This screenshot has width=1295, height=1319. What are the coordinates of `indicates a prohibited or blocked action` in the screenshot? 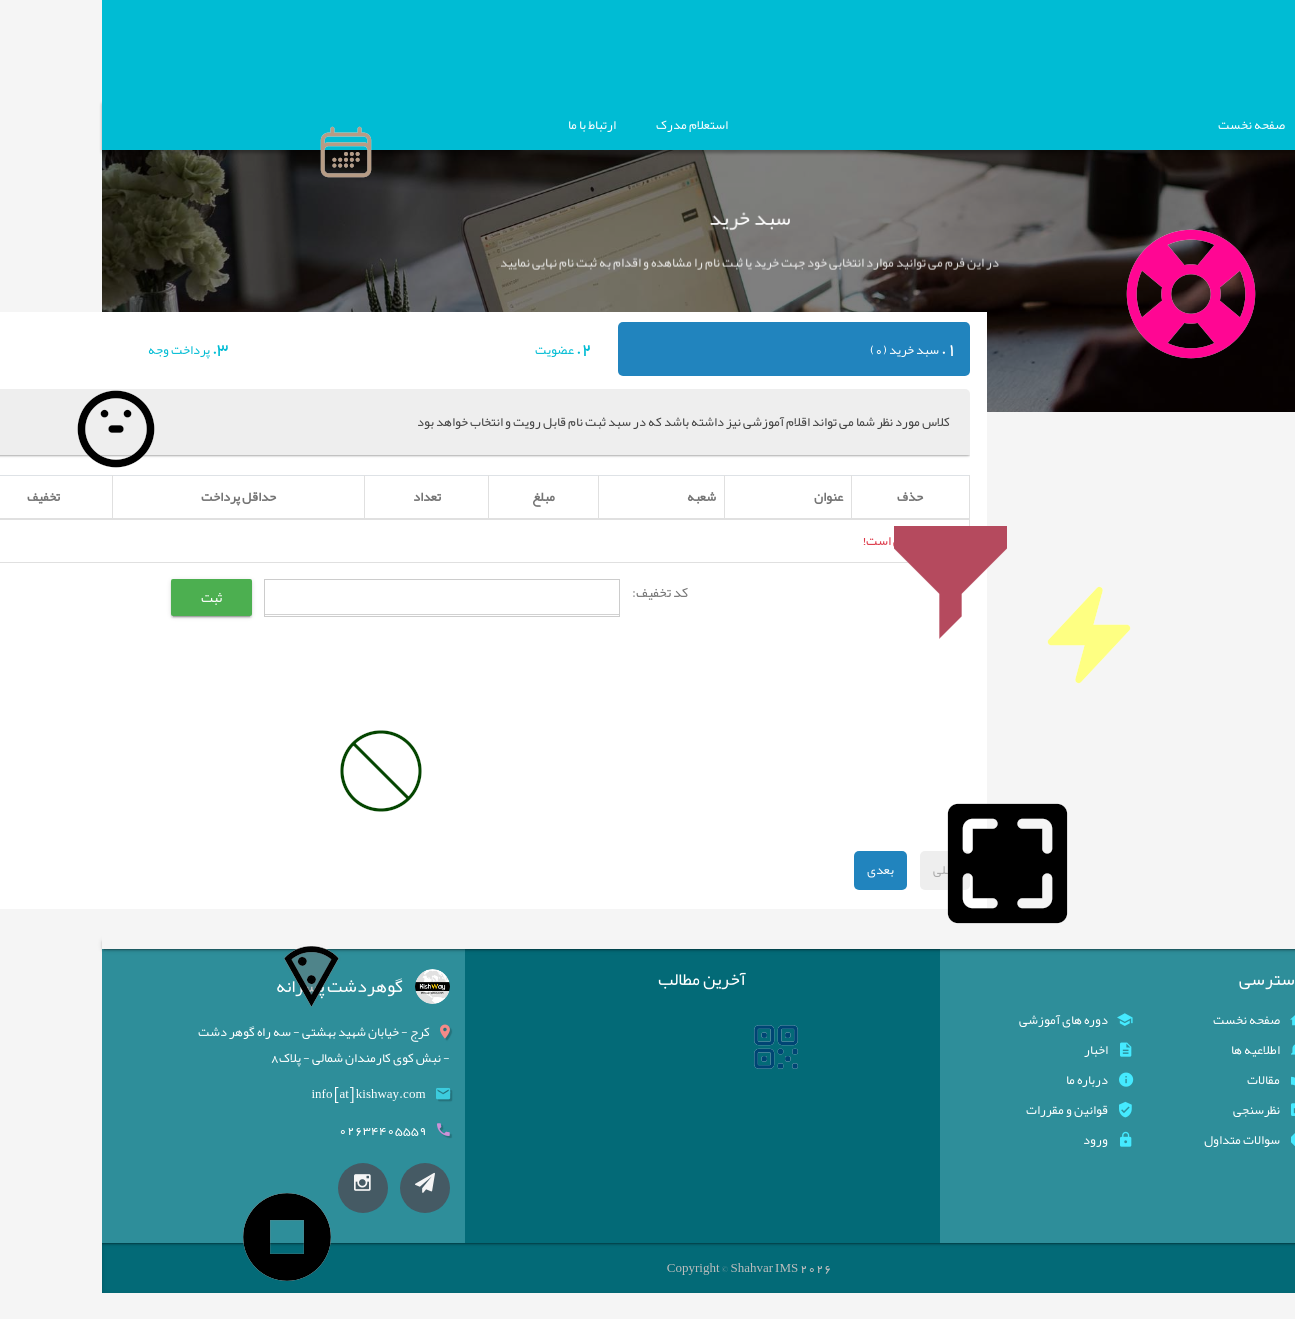 It's located at (381, 771).